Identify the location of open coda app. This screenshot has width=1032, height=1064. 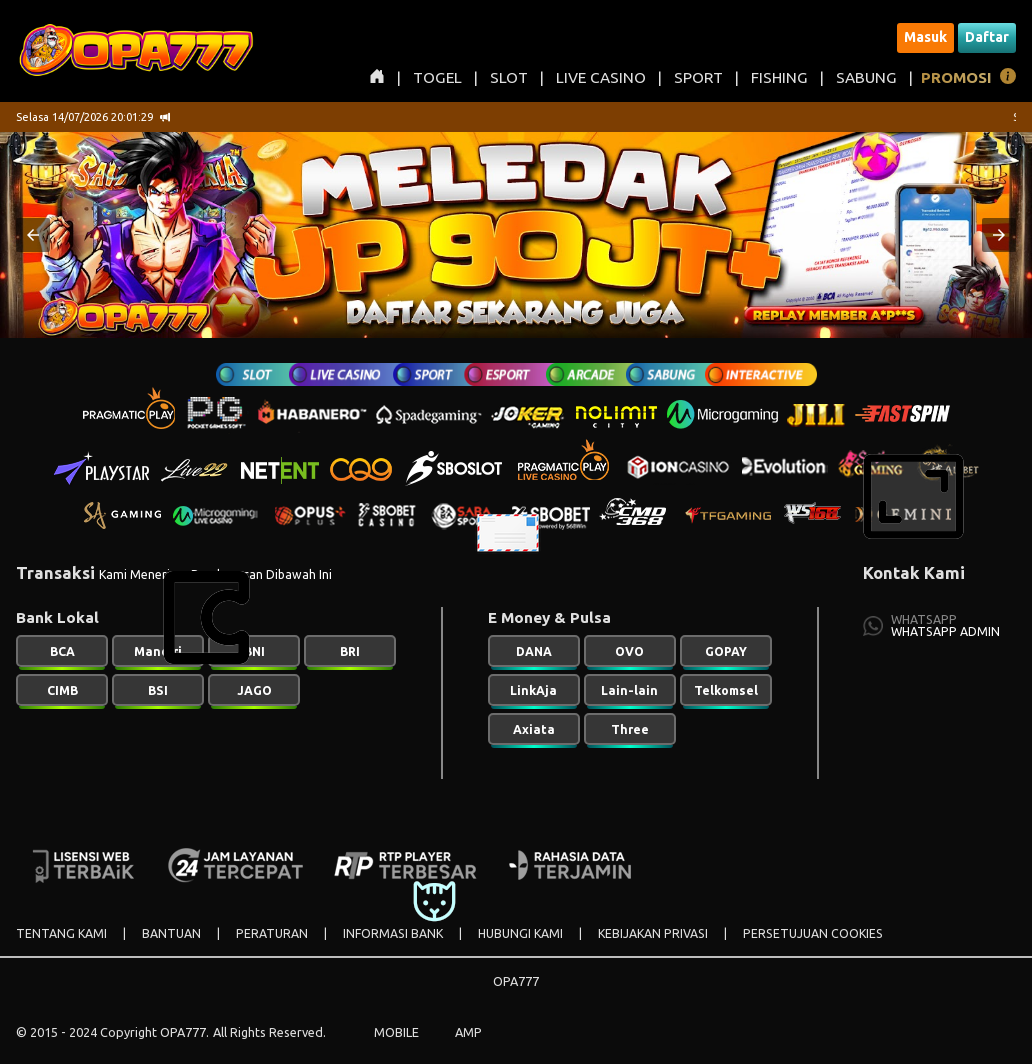
(206, 617).